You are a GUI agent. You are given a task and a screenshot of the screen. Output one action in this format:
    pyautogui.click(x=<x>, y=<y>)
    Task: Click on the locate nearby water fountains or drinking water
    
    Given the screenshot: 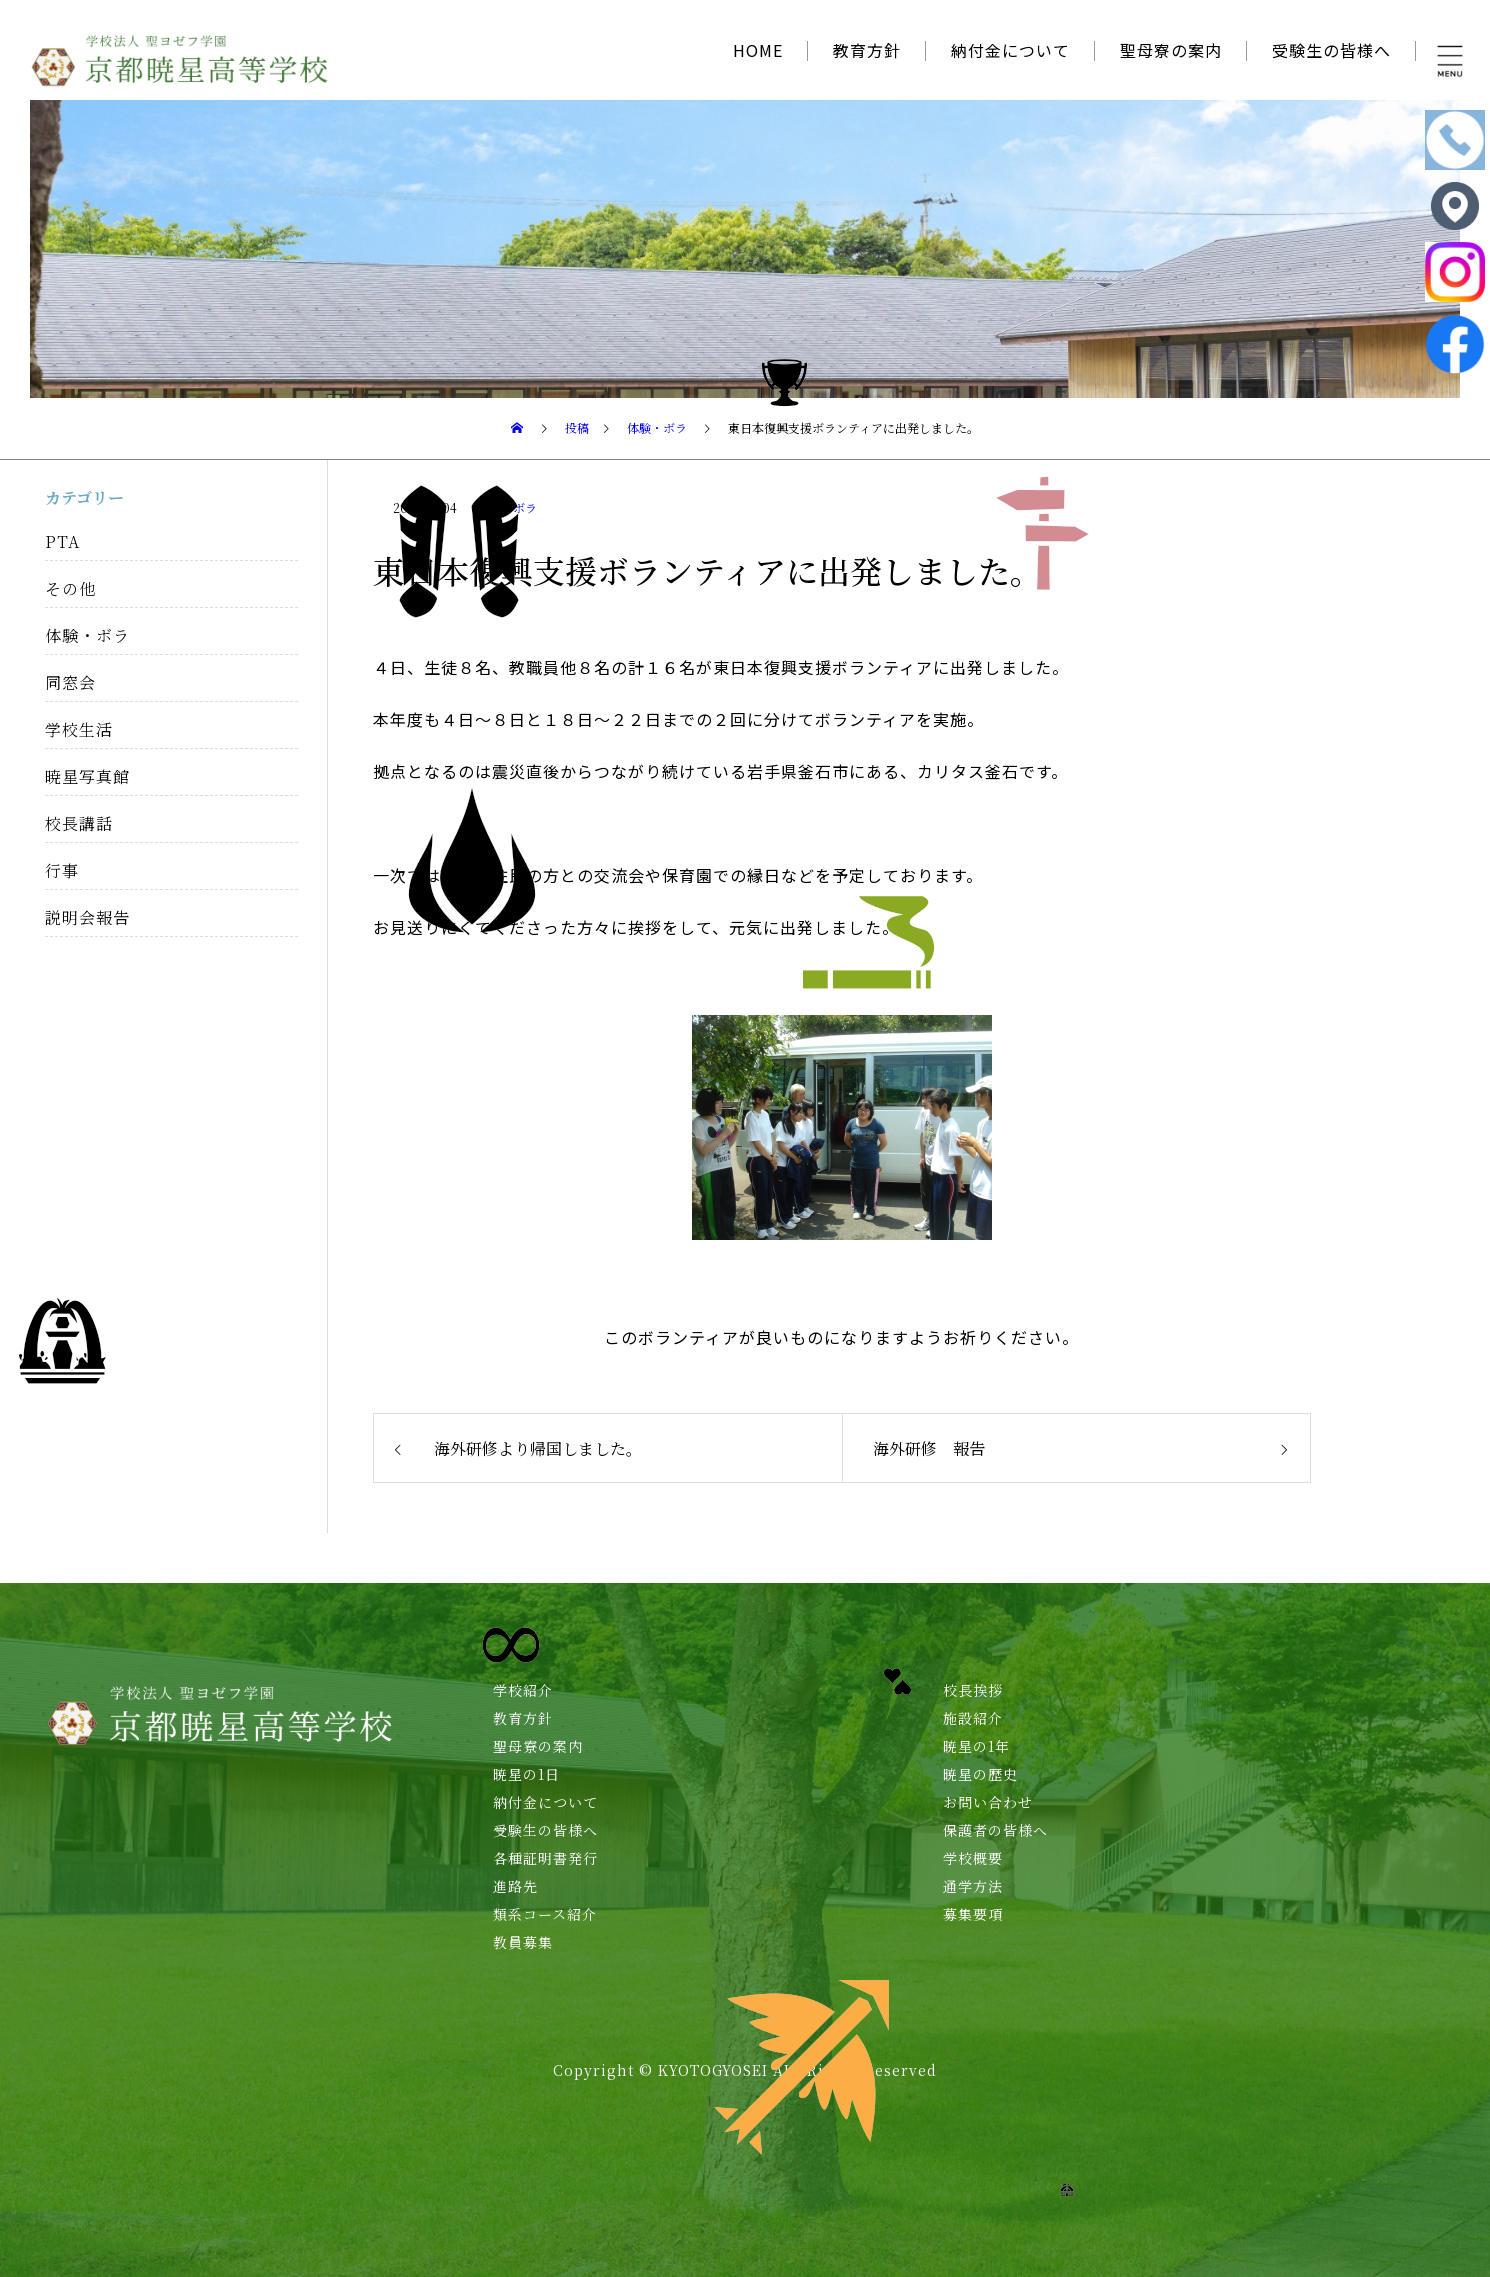 What is the action you would take?
    pyautogui.click(x=62, y=1341)
    